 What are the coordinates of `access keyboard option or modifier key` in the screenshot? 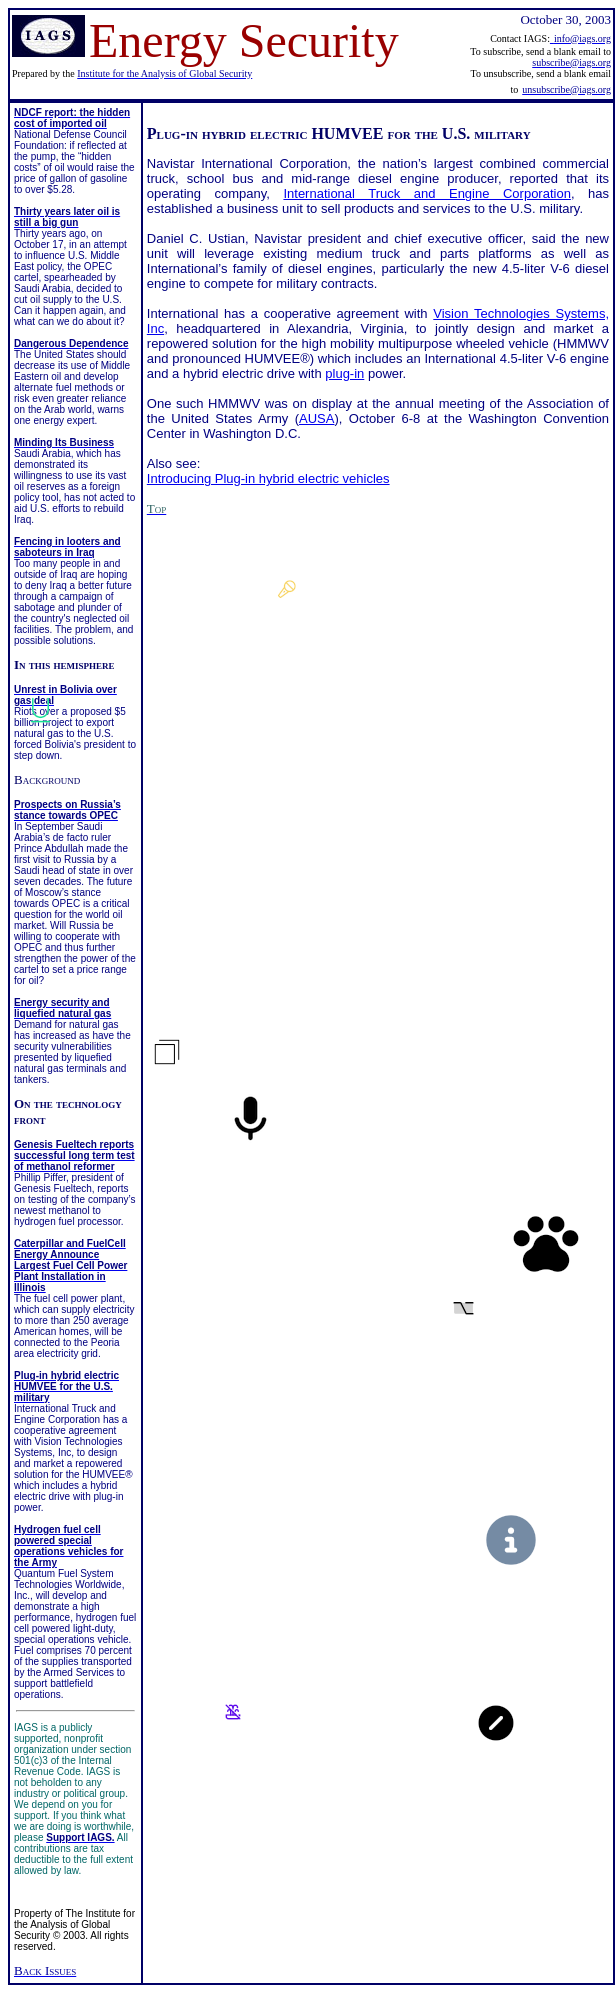 It's located at (463, 1307).